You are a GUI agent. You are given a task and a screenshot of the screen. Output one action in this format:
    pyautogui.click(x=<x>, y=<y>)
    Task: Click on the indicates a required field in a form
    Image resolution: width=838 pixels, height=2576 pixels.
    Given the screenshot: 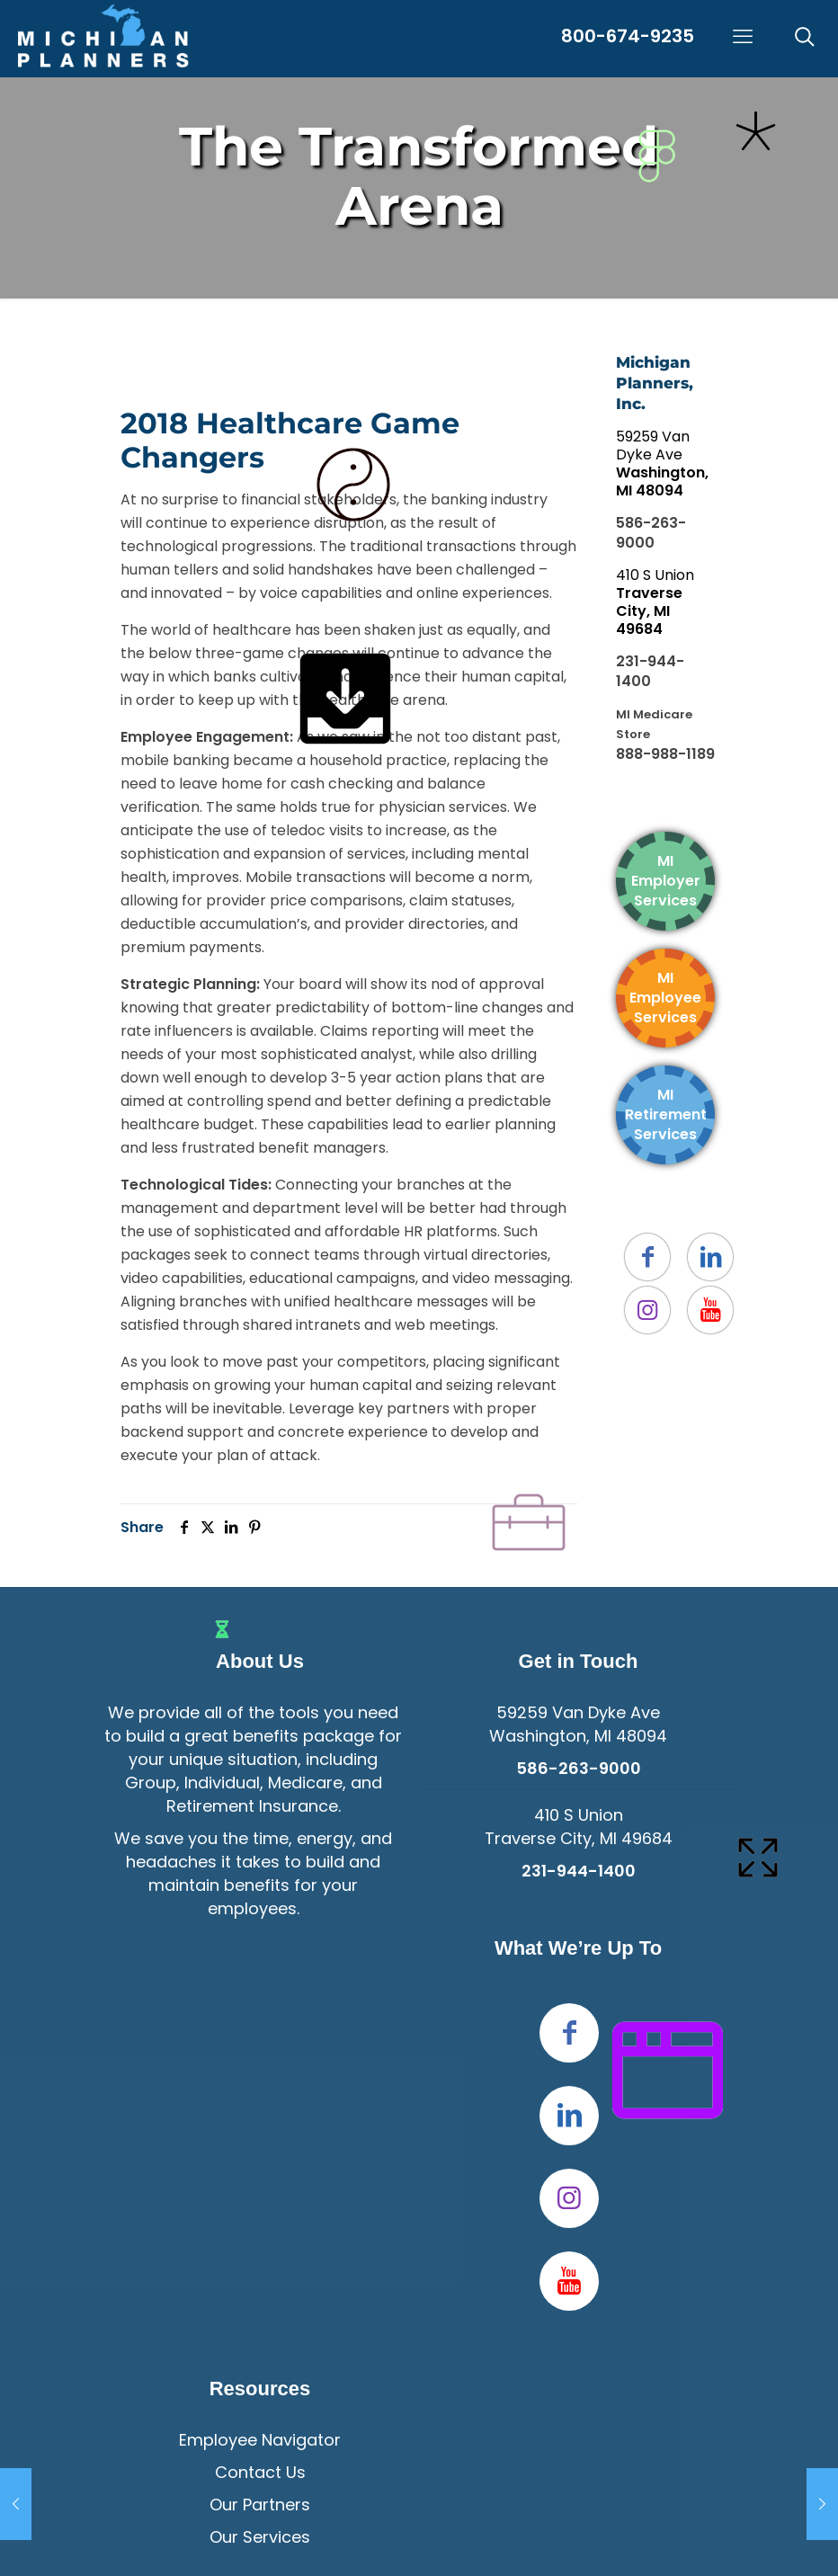 What is the action you would take?
    pyautogui.click(x=755, y=132)
    